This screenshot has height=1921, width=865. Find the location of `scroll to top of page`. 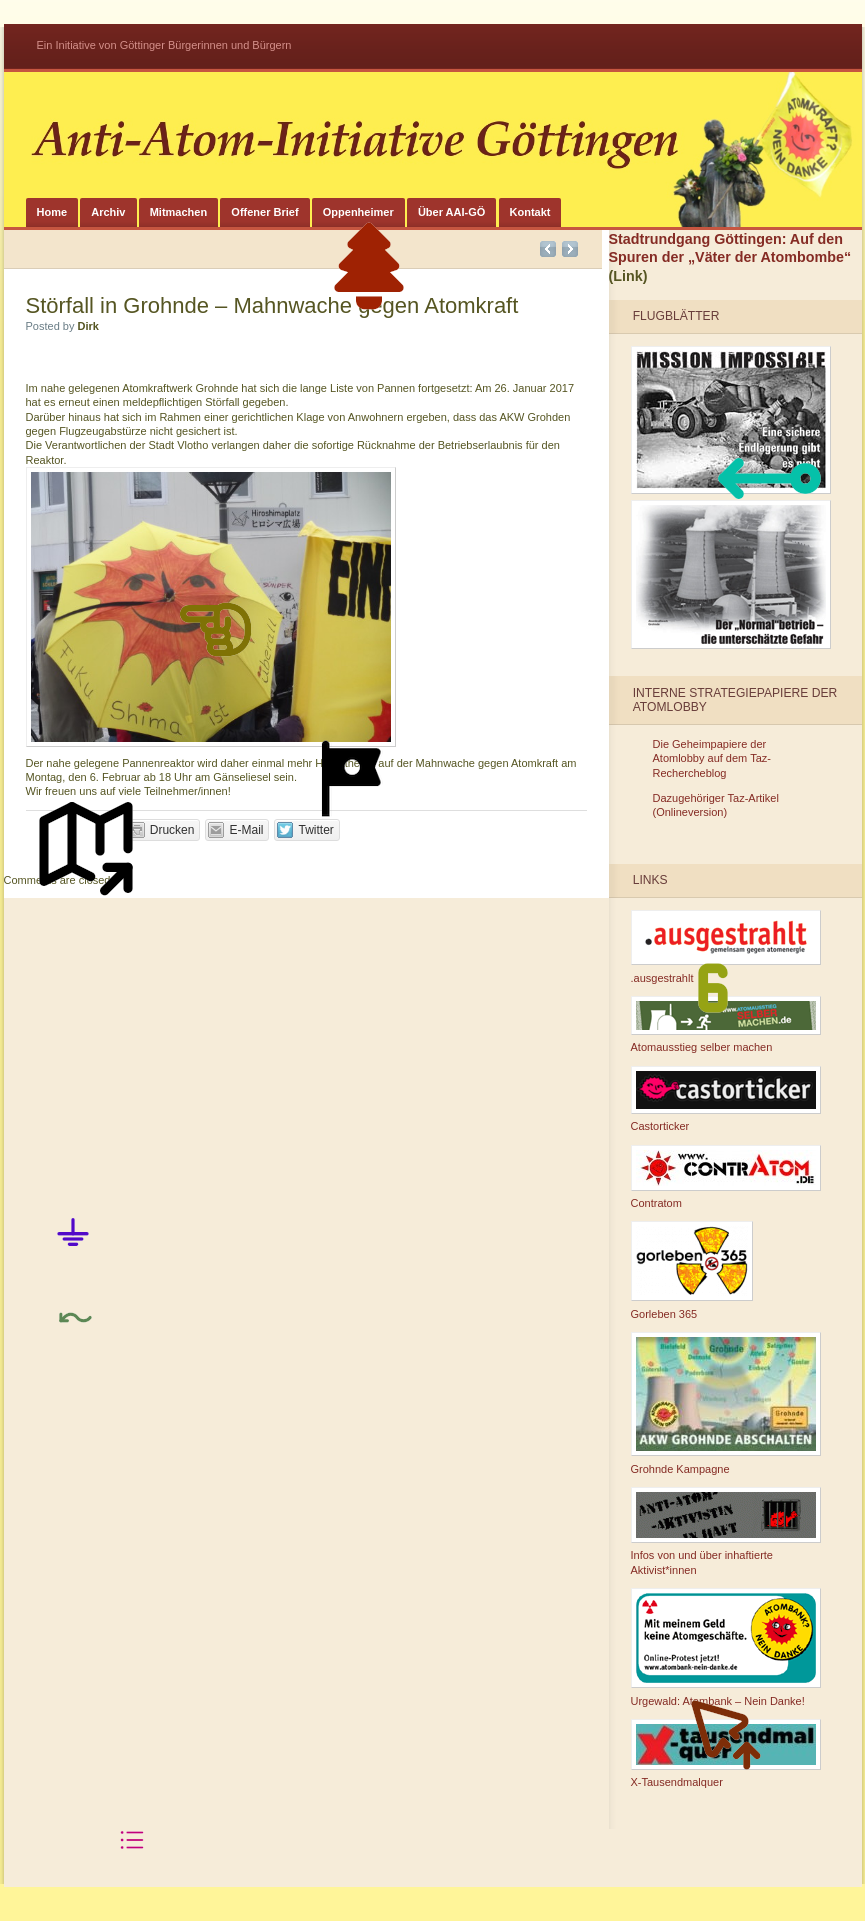

scroll to top of page is located at coordinates (722, 1731).